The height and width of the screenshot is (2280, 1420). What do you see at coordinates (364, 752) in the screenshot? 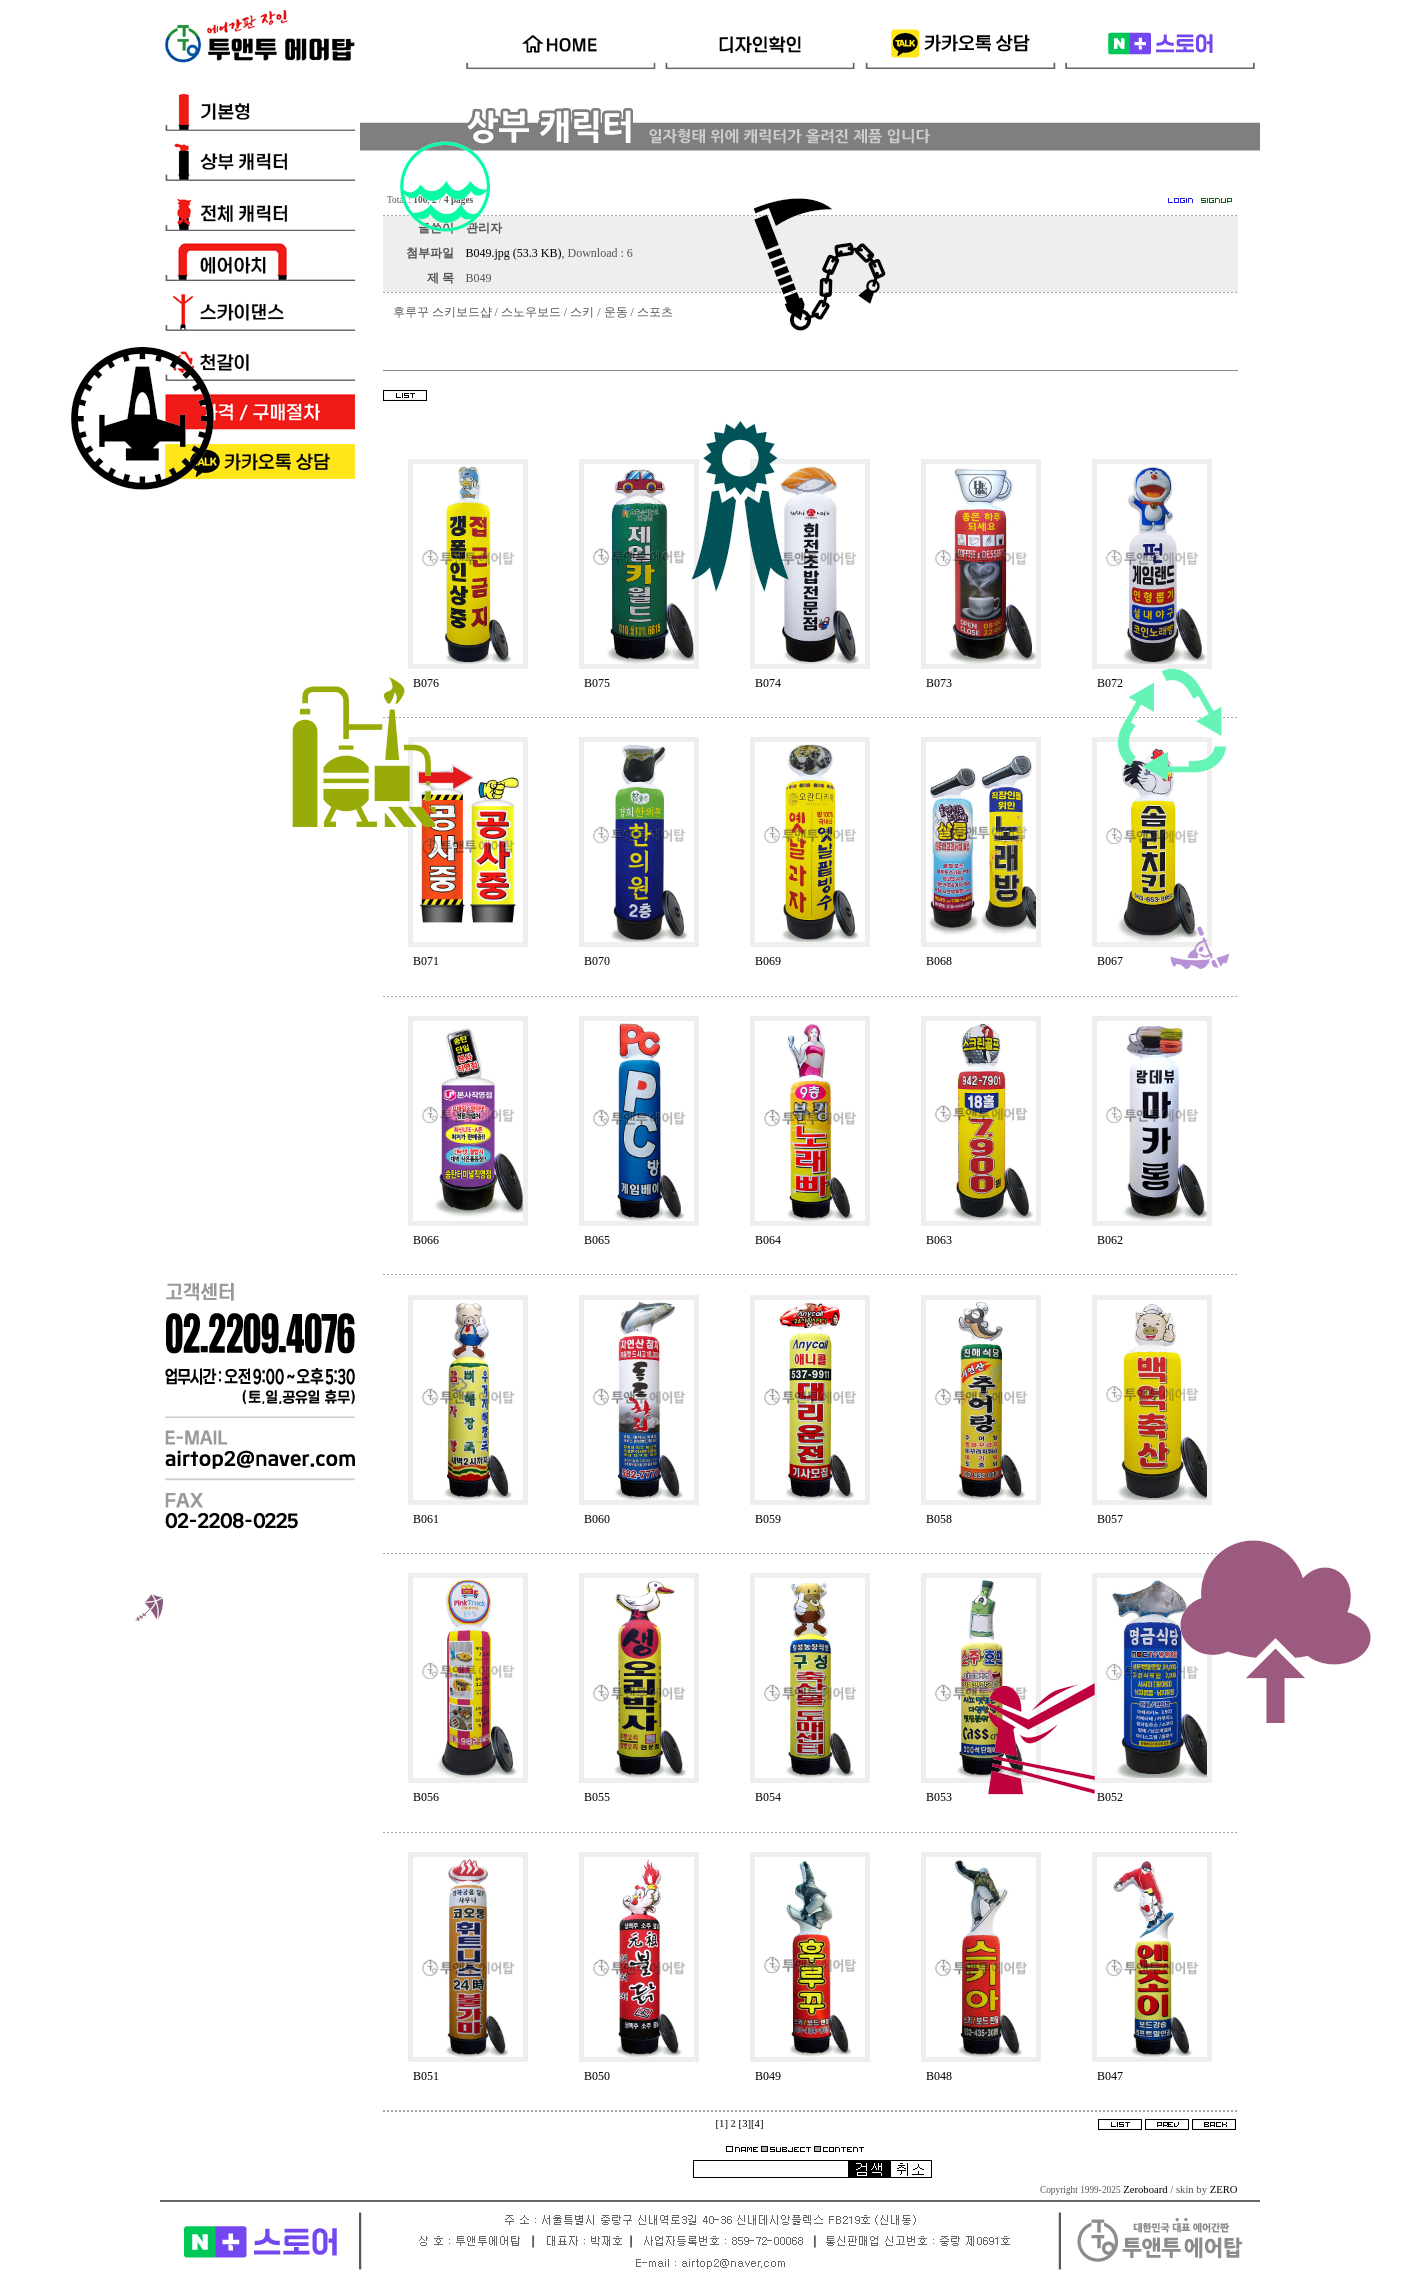
I see `access refinery or processing facility in game` at bounding box center [364, 752].